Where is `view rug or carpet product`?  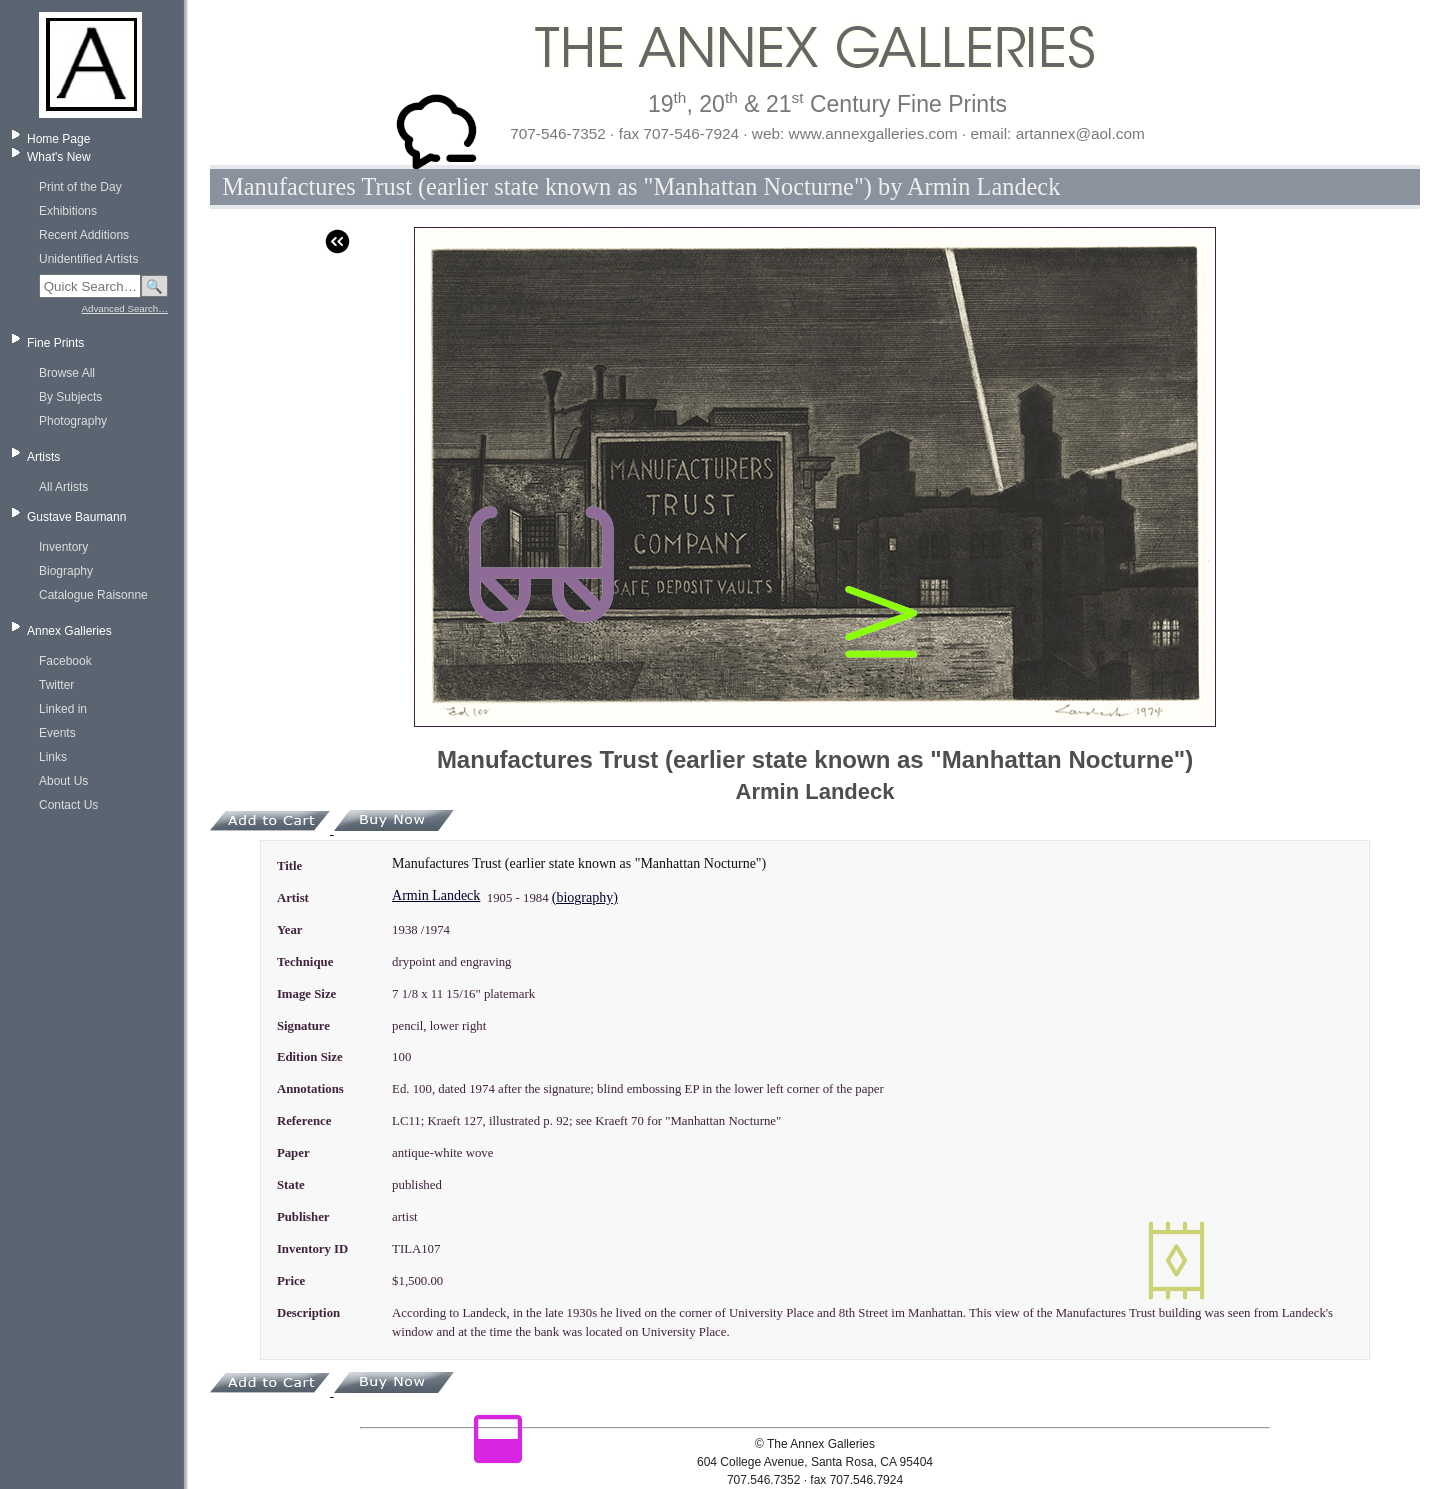 view rug or carpet product is located at coordinates (1176, 1260).